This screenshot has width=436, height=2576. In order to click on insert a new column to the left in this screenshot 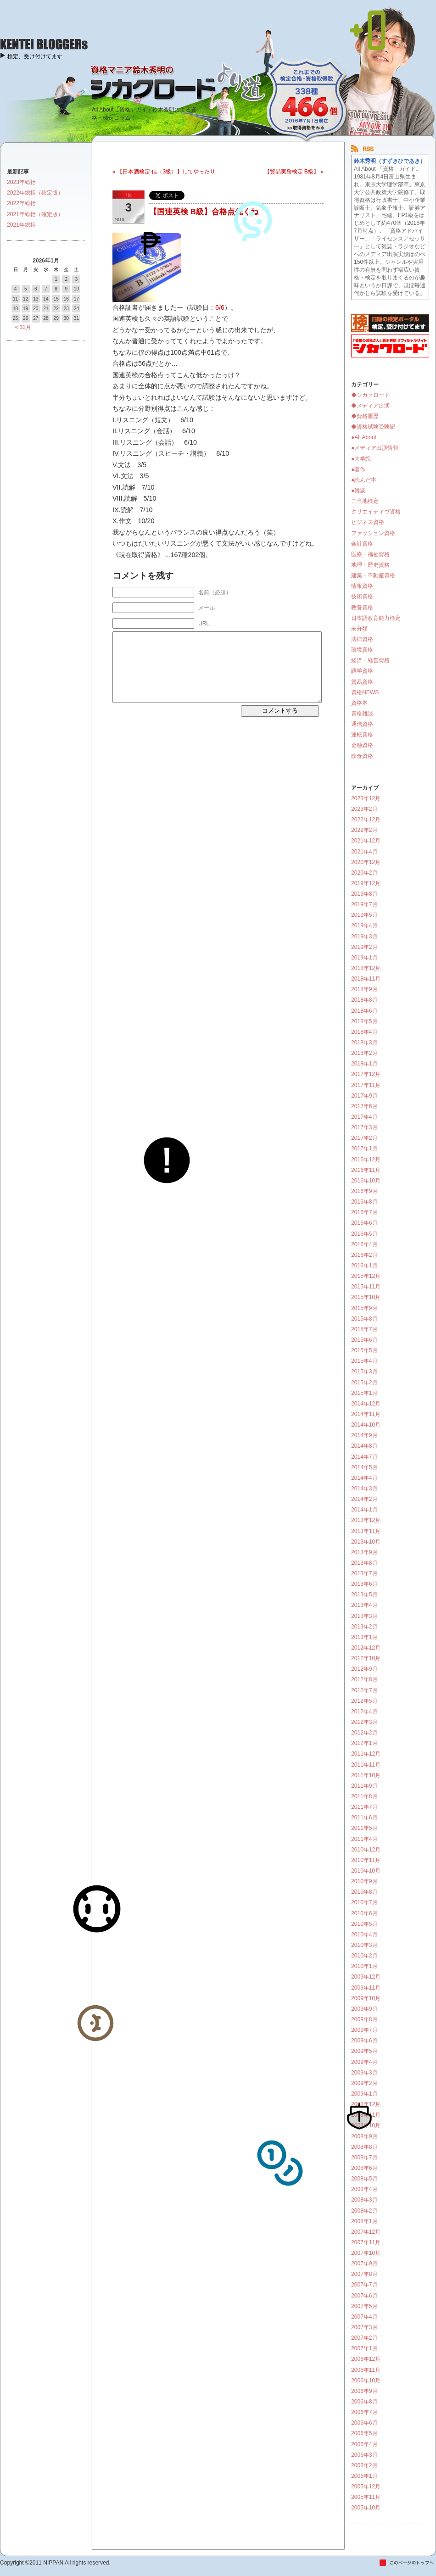, I will do `click(368, 30)`.